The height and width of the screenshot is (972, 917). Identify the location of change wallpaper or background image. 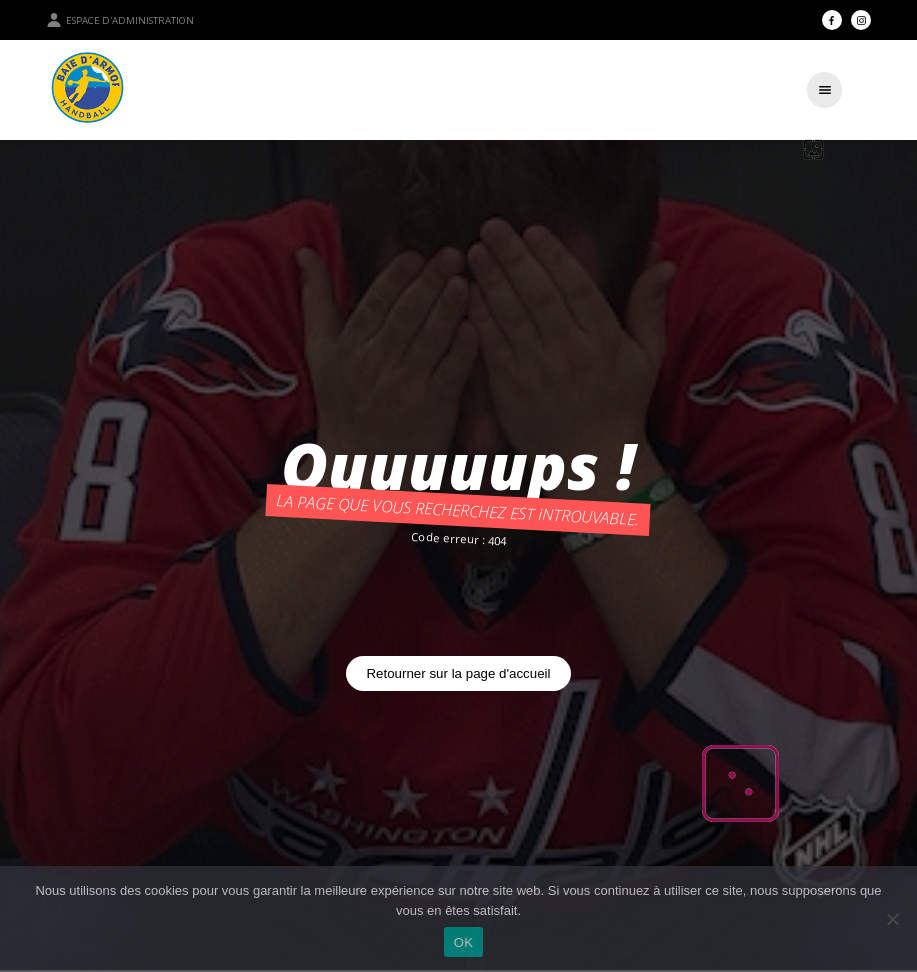
(813, 149).